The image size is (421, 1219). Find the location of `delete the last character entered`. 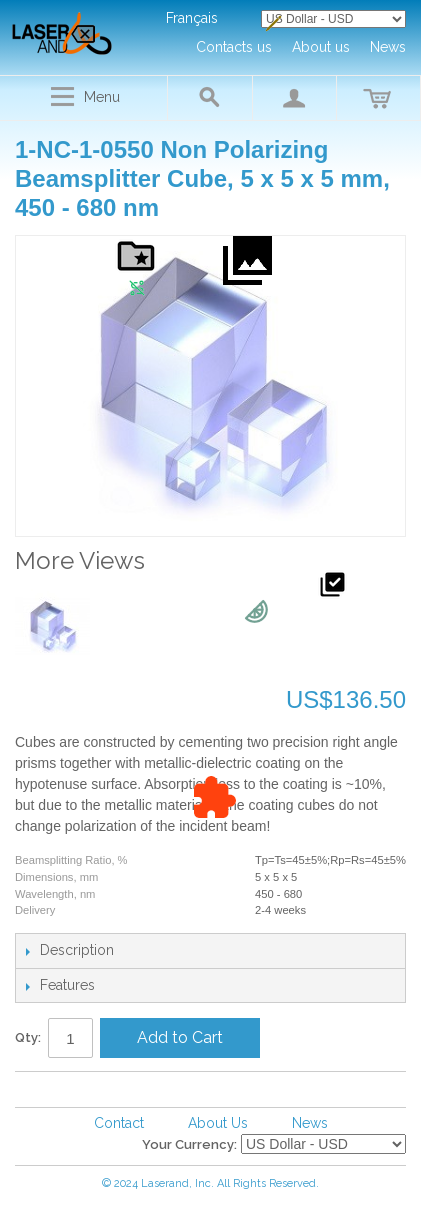

delete the last character entered is located at coordinates (83, 34).